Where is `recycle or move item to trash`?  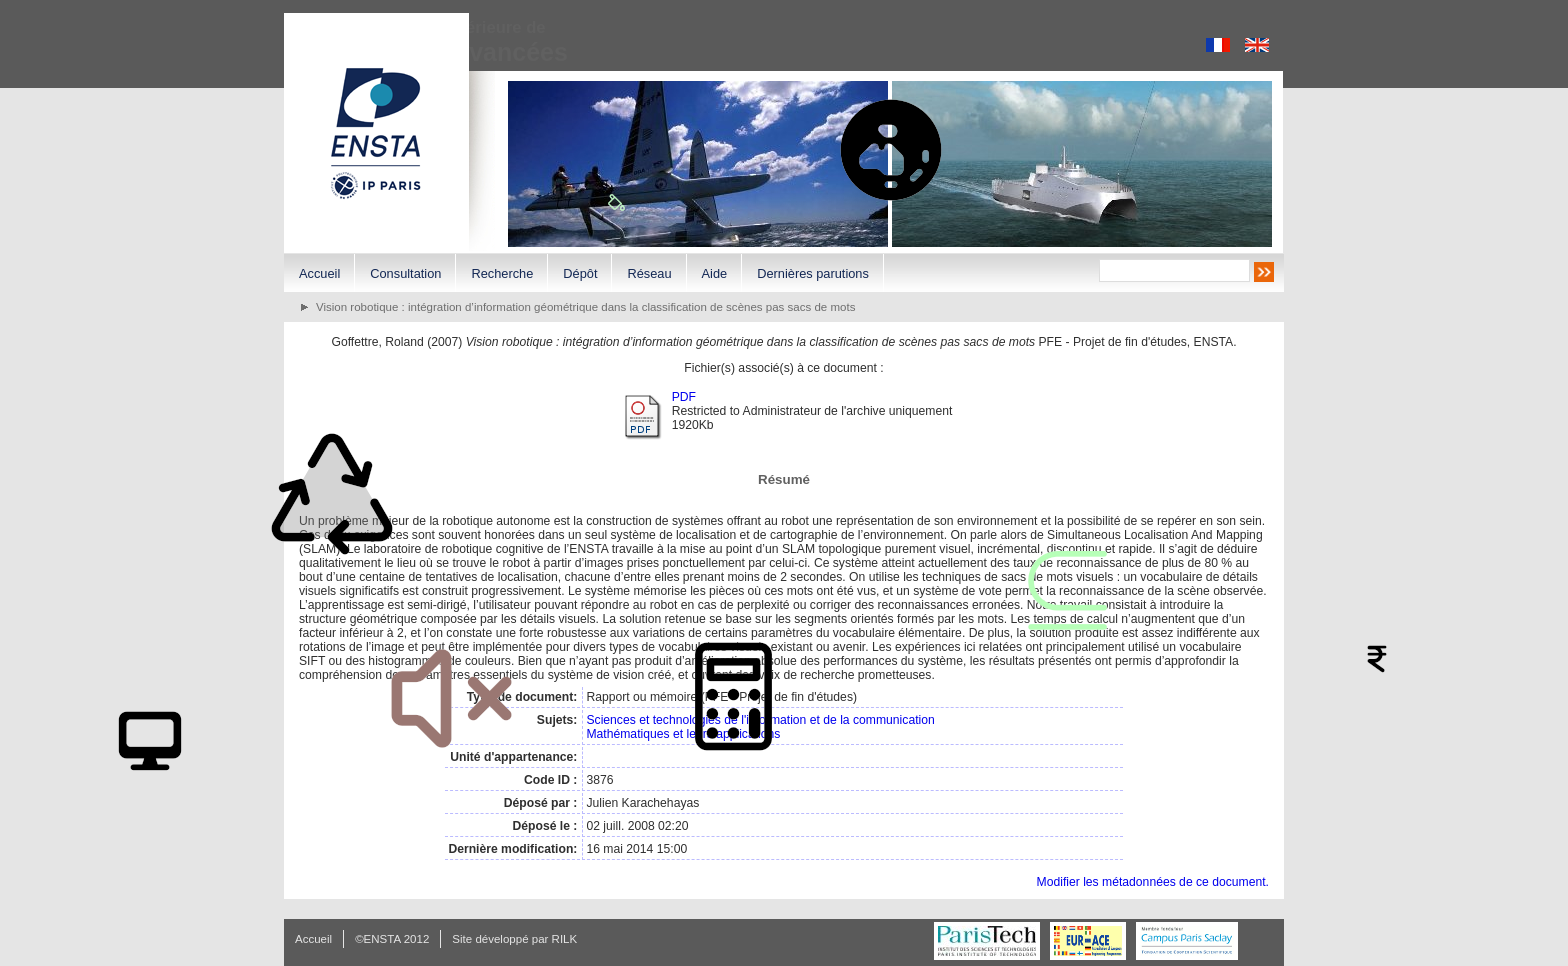
recycle or move item to trash is located at coordinates (332, 494).